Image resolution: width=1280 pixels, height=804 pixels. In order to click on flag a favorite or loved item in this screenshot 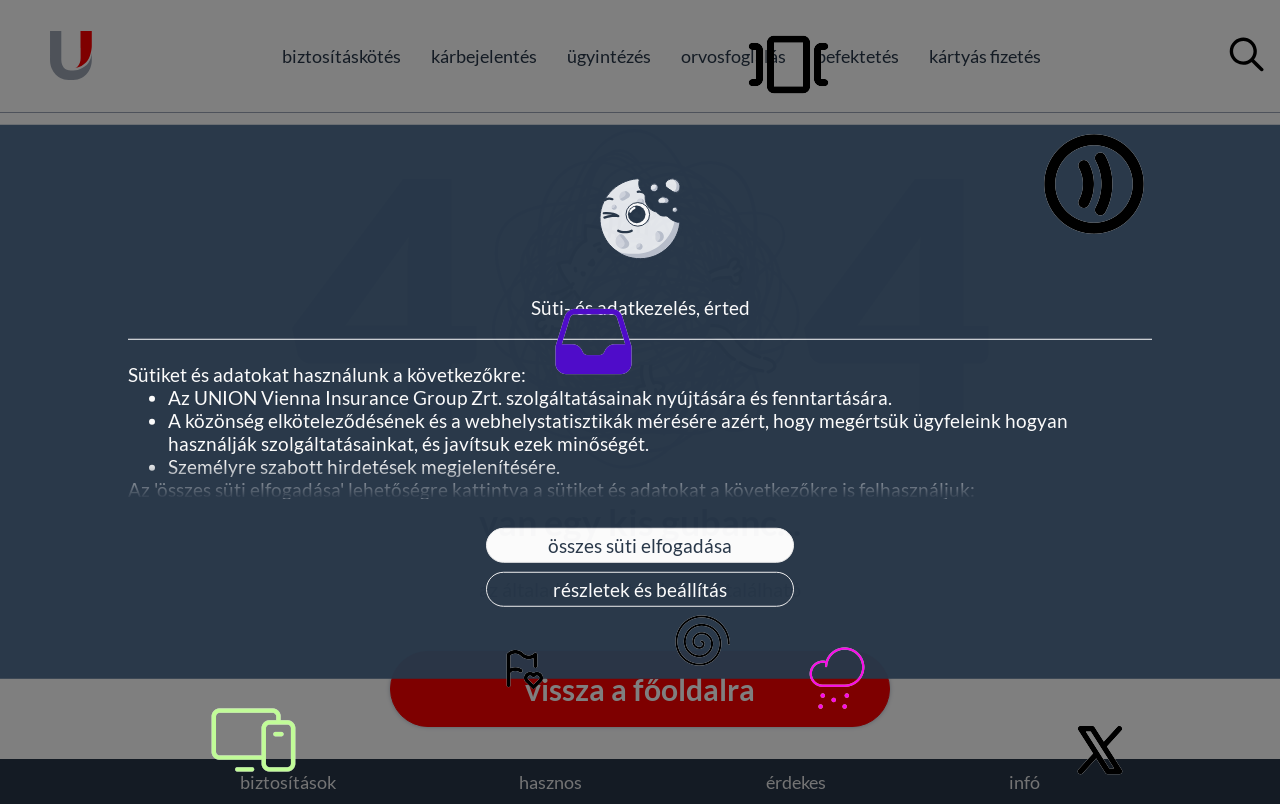, I will do `click(522, 668)`.